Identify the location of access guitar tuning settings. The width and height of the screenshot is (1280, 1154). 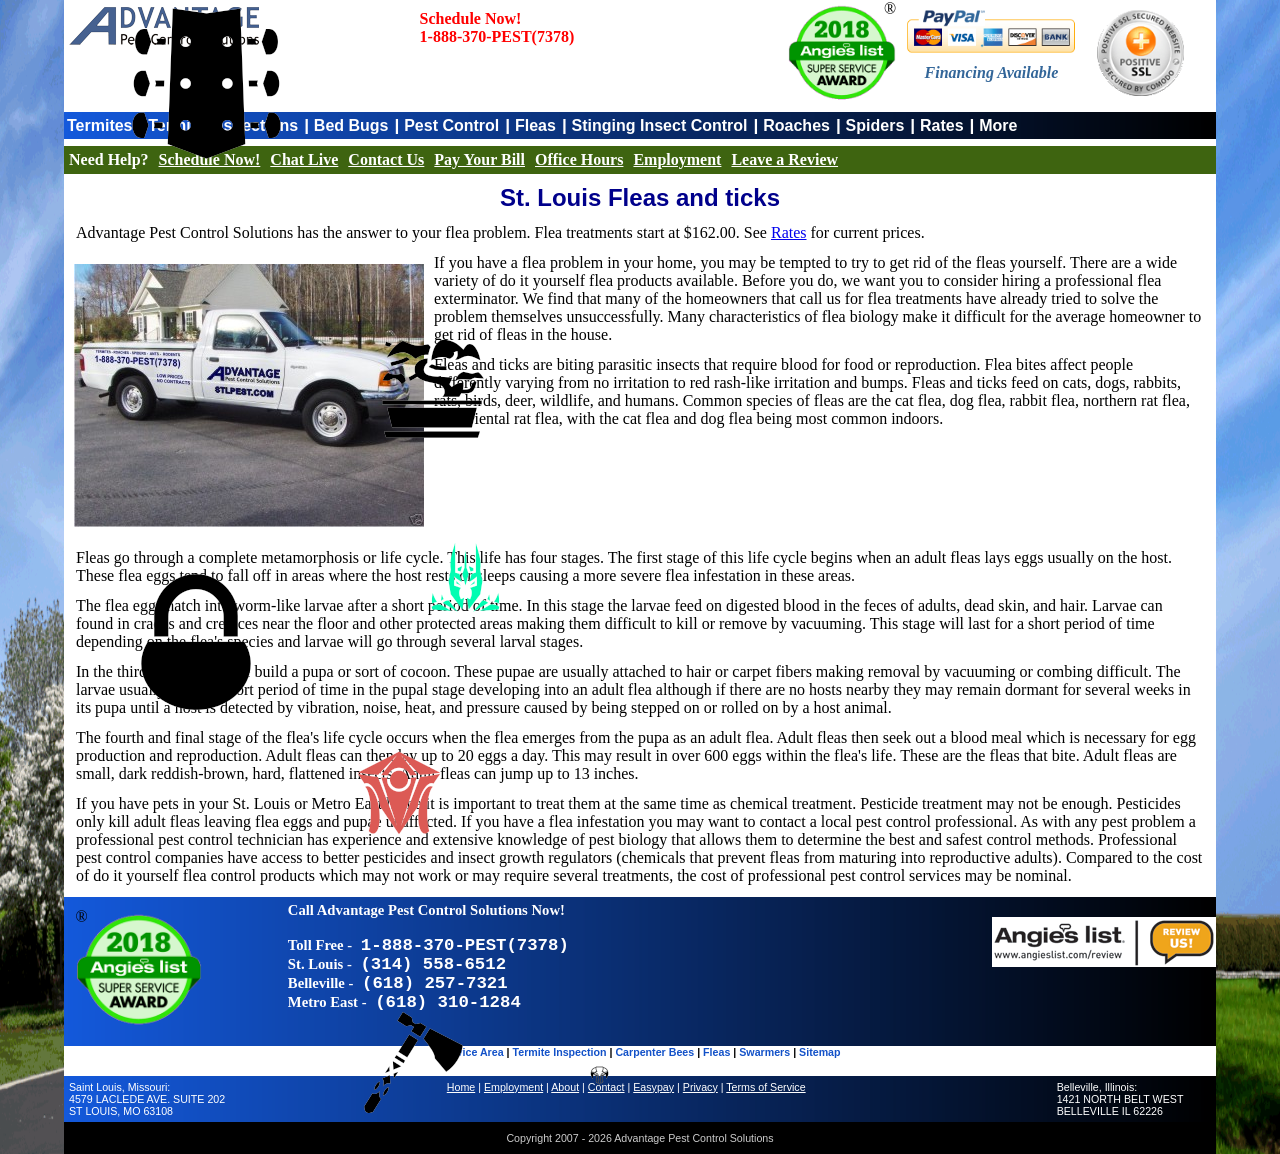
(206, 83).